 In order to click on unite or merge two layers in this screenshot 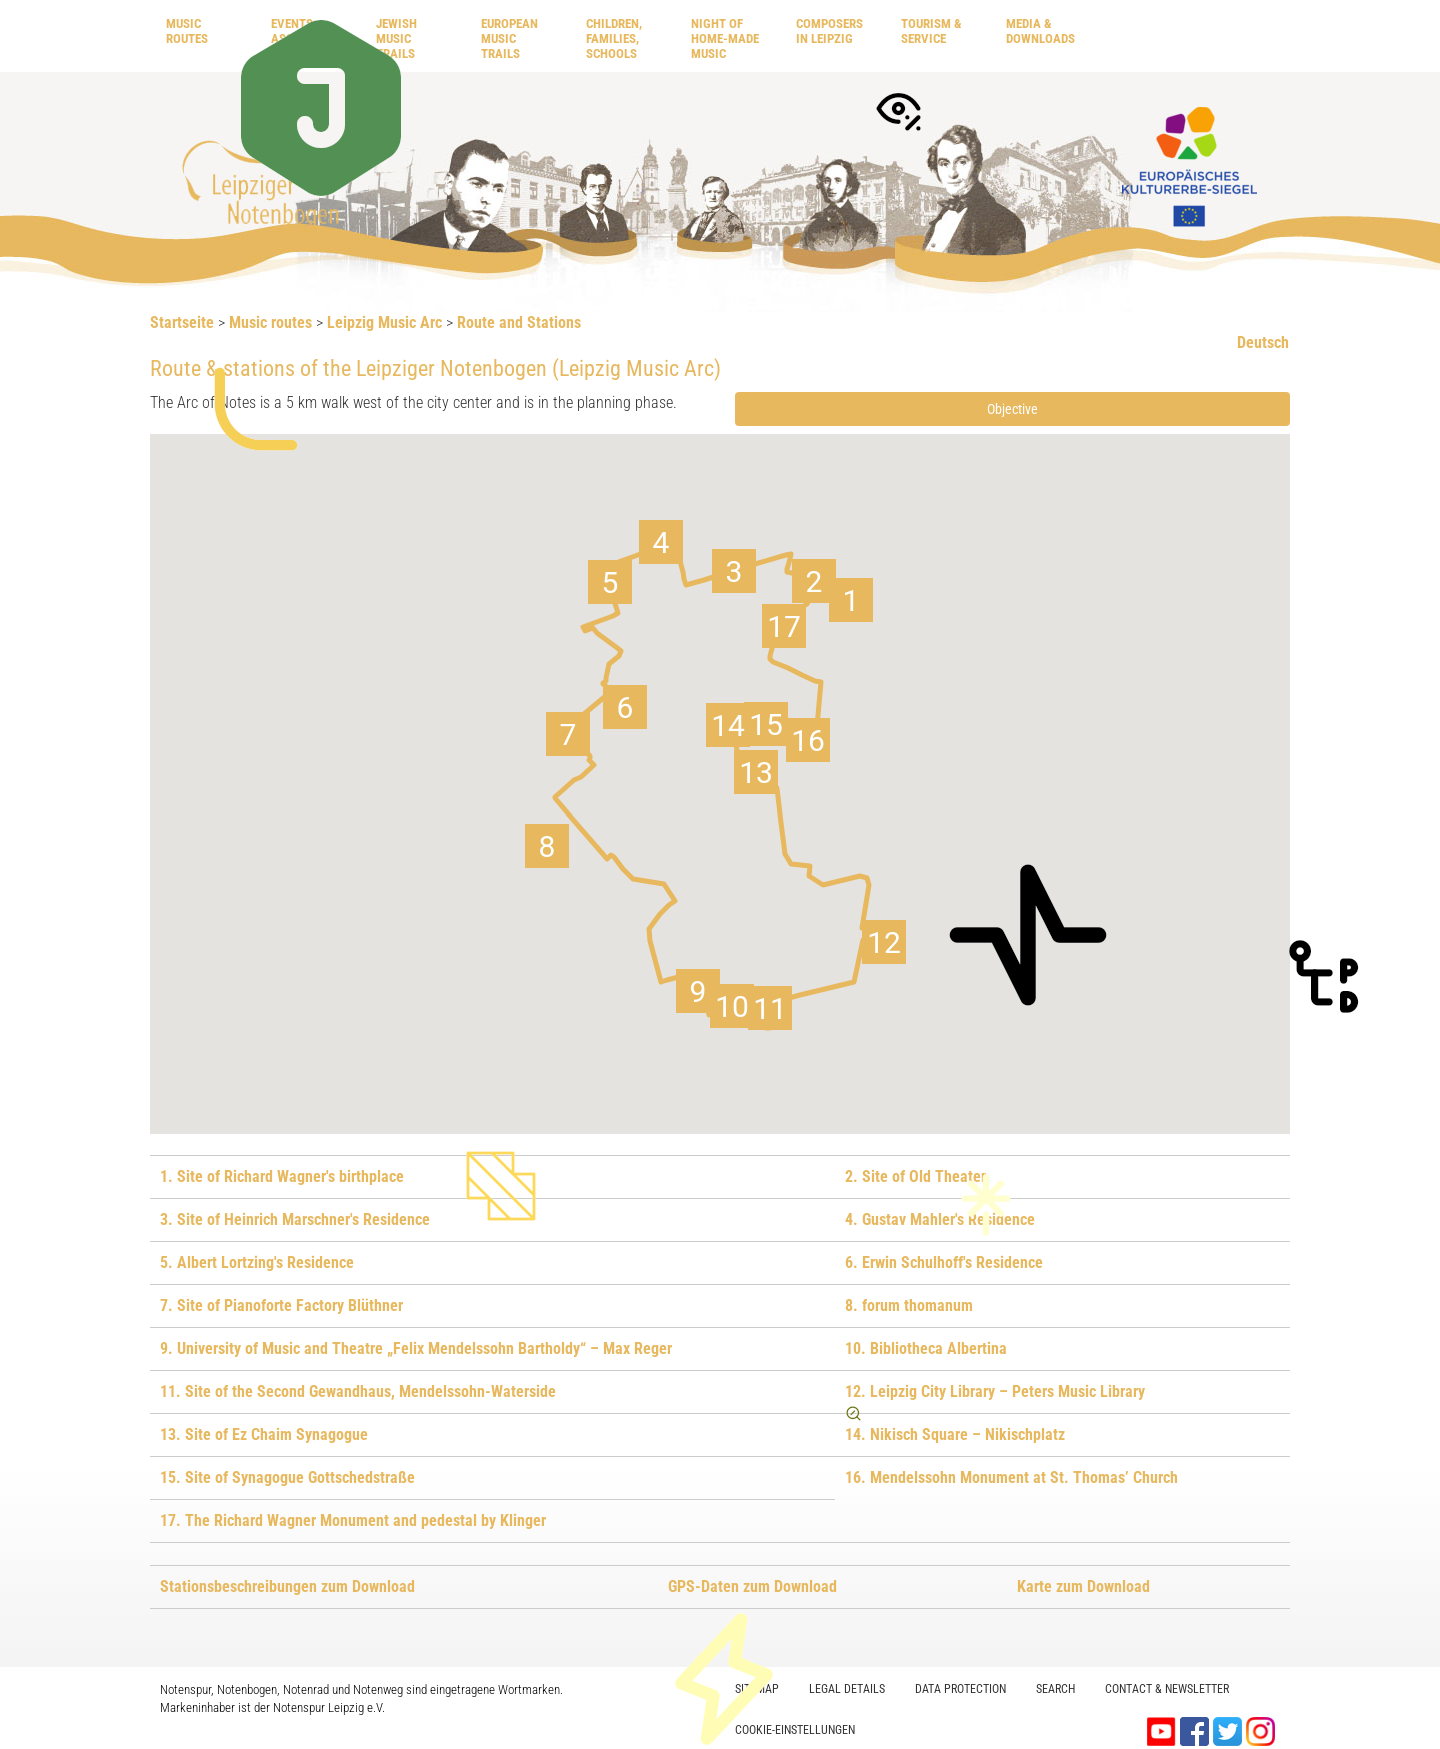, I will do `click(501, 1186)`.